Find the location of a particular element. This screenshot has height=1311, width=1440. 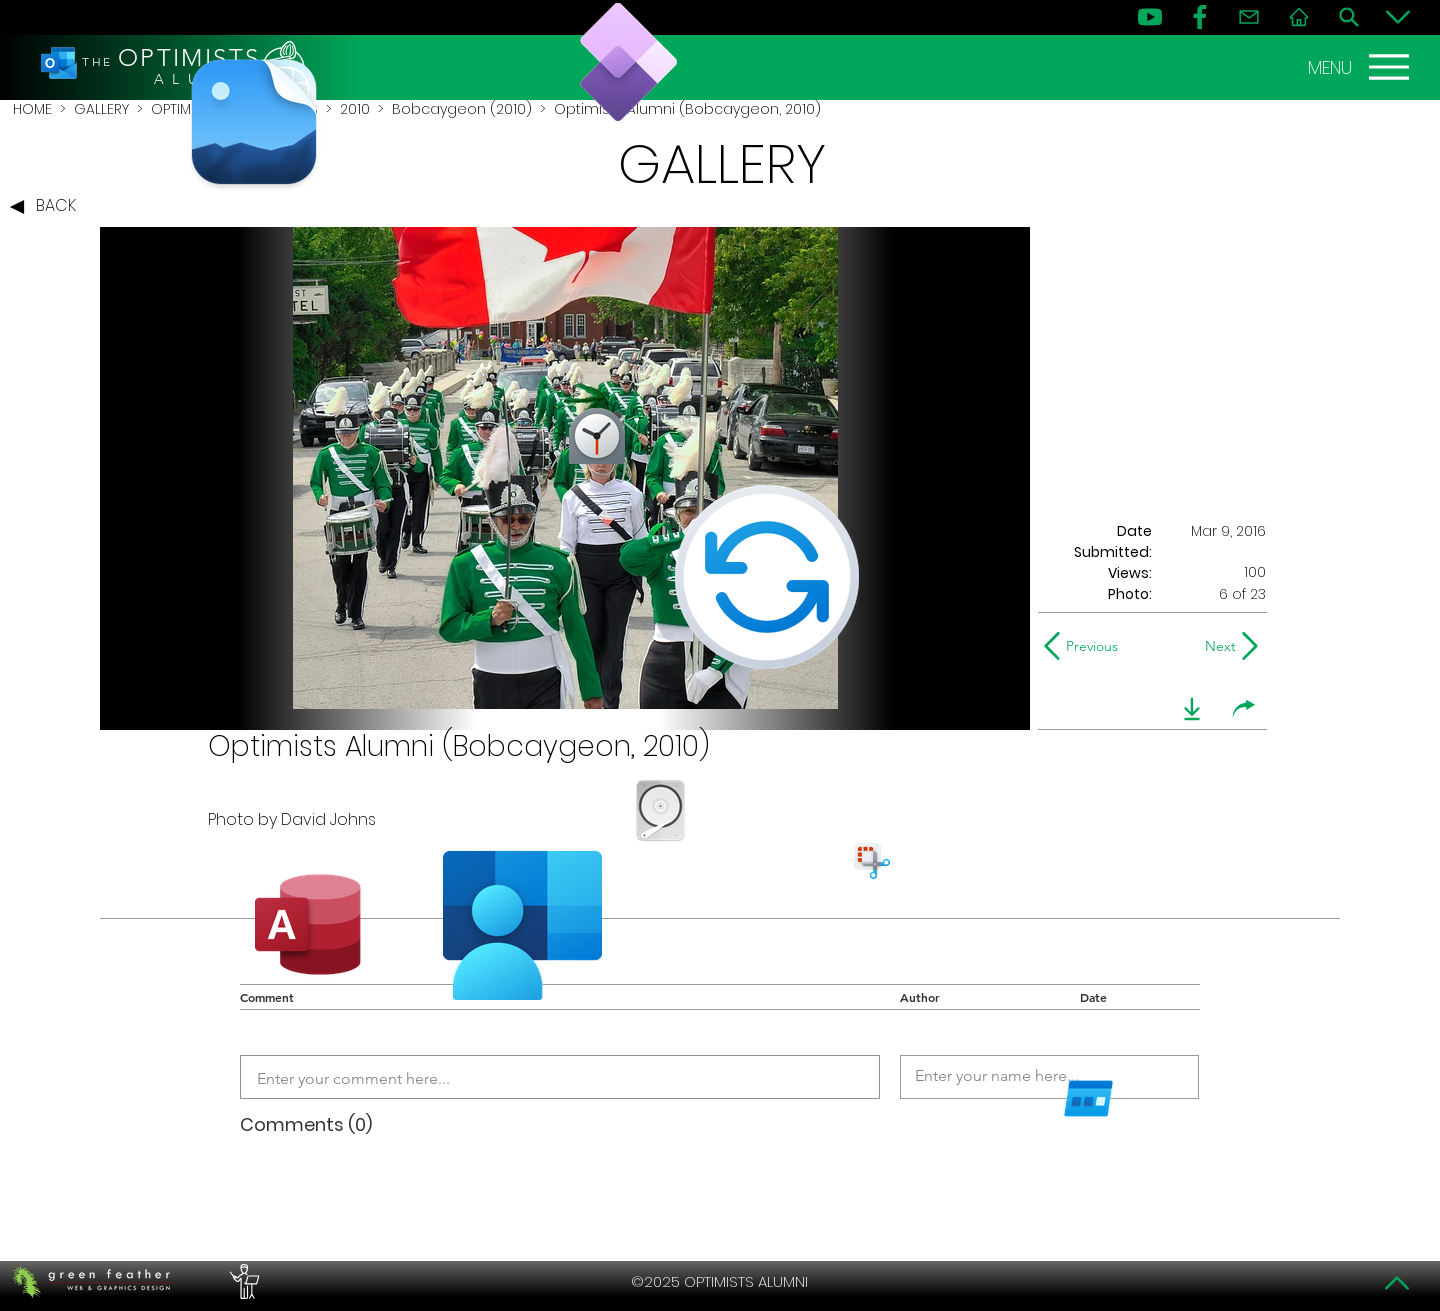

open wallpaper settings is located at coordinates (254, 122).